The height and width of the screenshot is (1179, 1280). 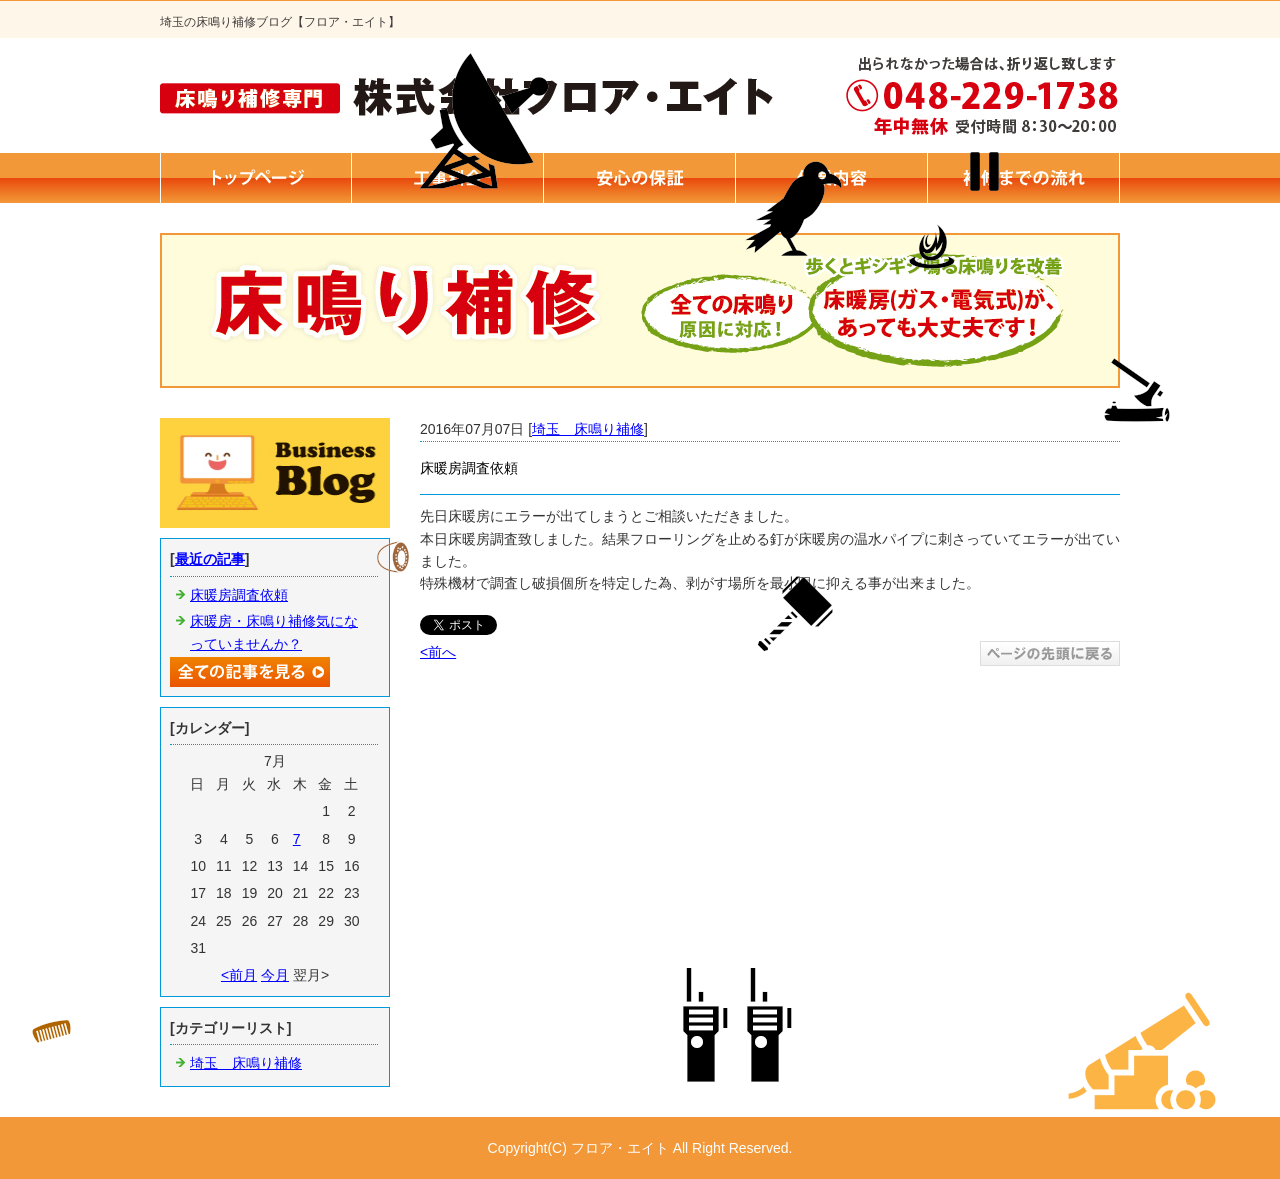 What do you see at coordinates (984, 171) in the screenshot?
I see `pause media playback` at bounding box center [984, 171].